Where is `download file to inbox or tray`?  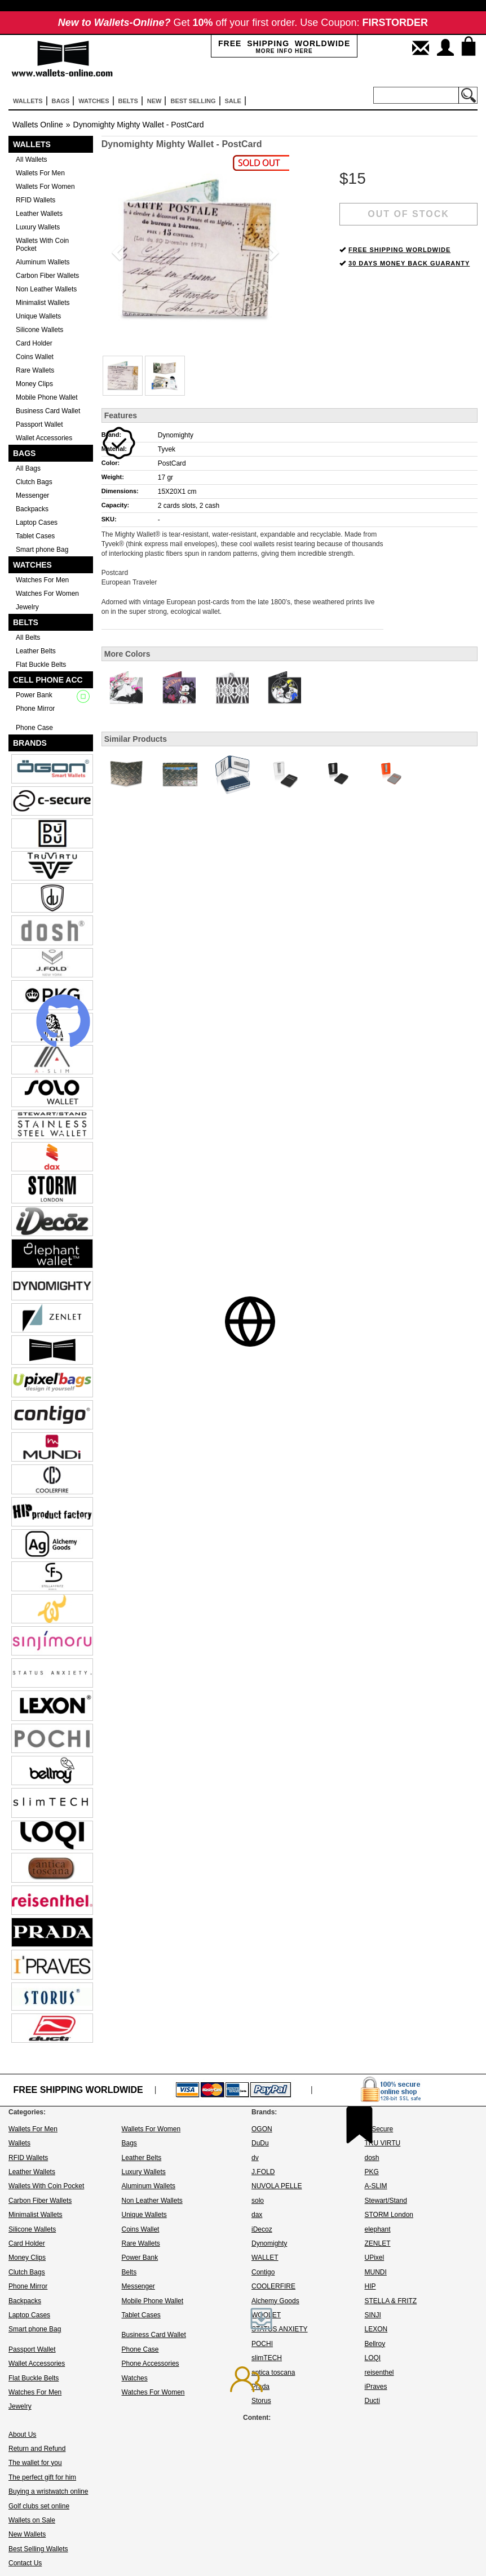
download file to inbox or tray is located at coordinates (261, 2318).